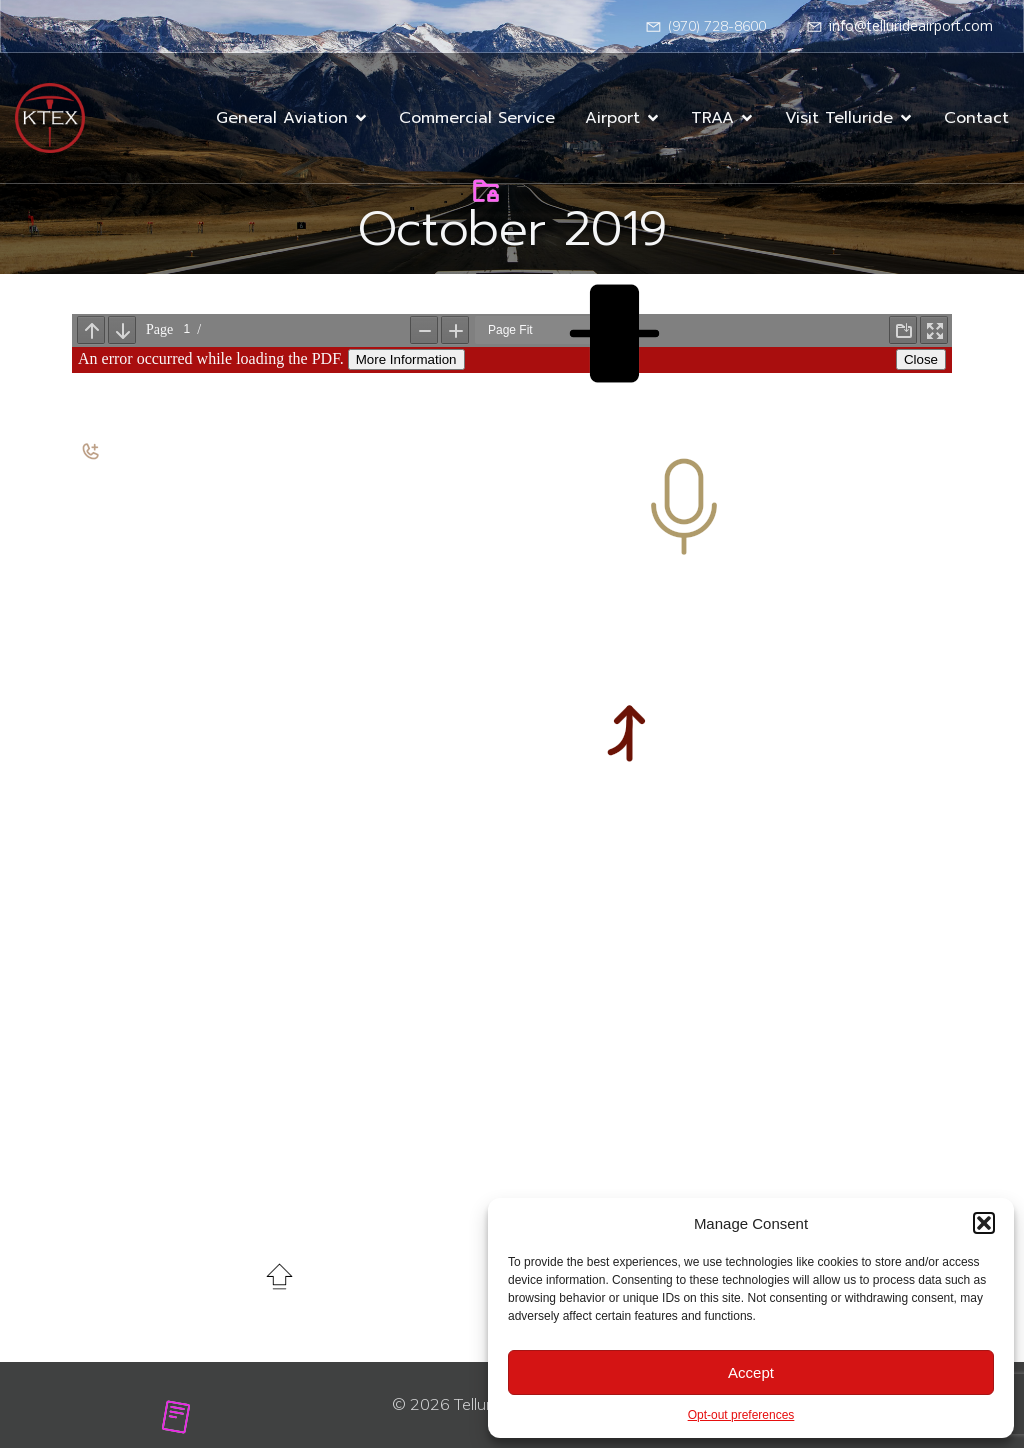 The image size is (1024, 1448). Describe the element at coordinates (486, 191) in the screenshot. I see `access a password-protected folder` at that location.